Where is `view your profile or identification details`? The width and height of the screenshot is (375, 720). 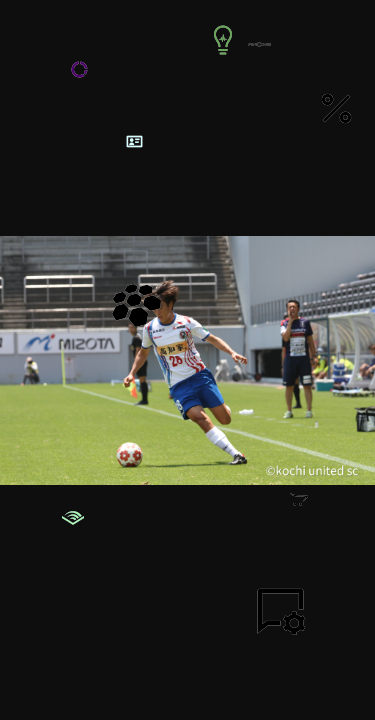 view your profile or identification details is located at coordinates (134, 141).